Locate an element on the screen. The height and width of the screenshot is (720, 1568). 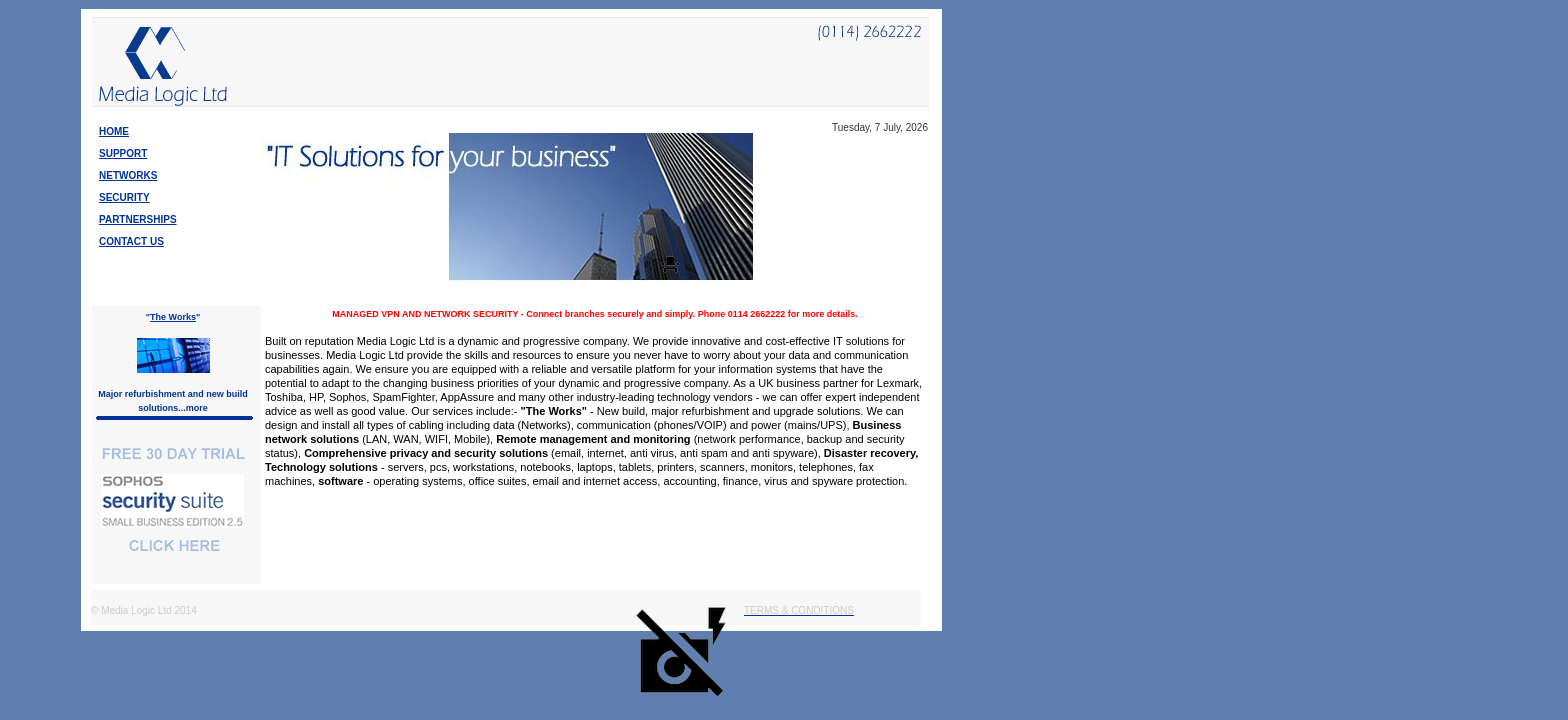
camera flash is disabled is located at coordinates (683, 650).